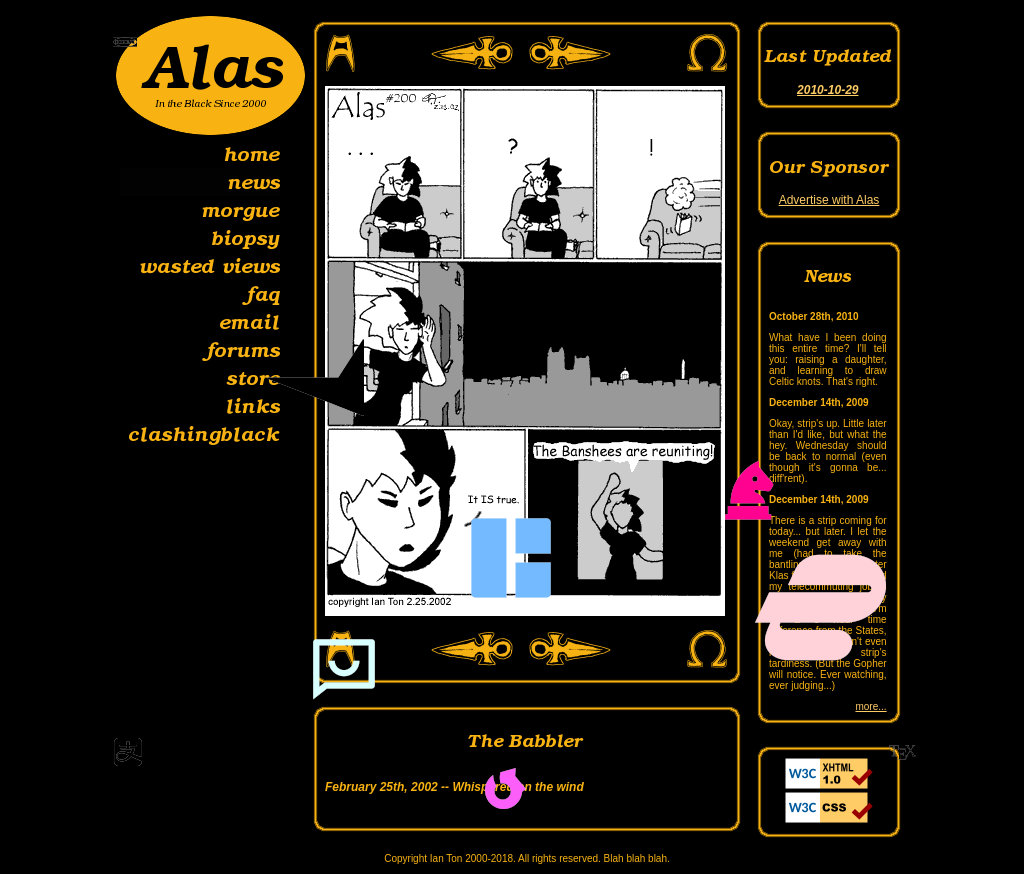 This screenshot has height=874, width=1024. What do you see at coordinates (505, 788) in the screenshot?
I see `visit the Headphone Zone website or store` at bounding box center [505, 788].